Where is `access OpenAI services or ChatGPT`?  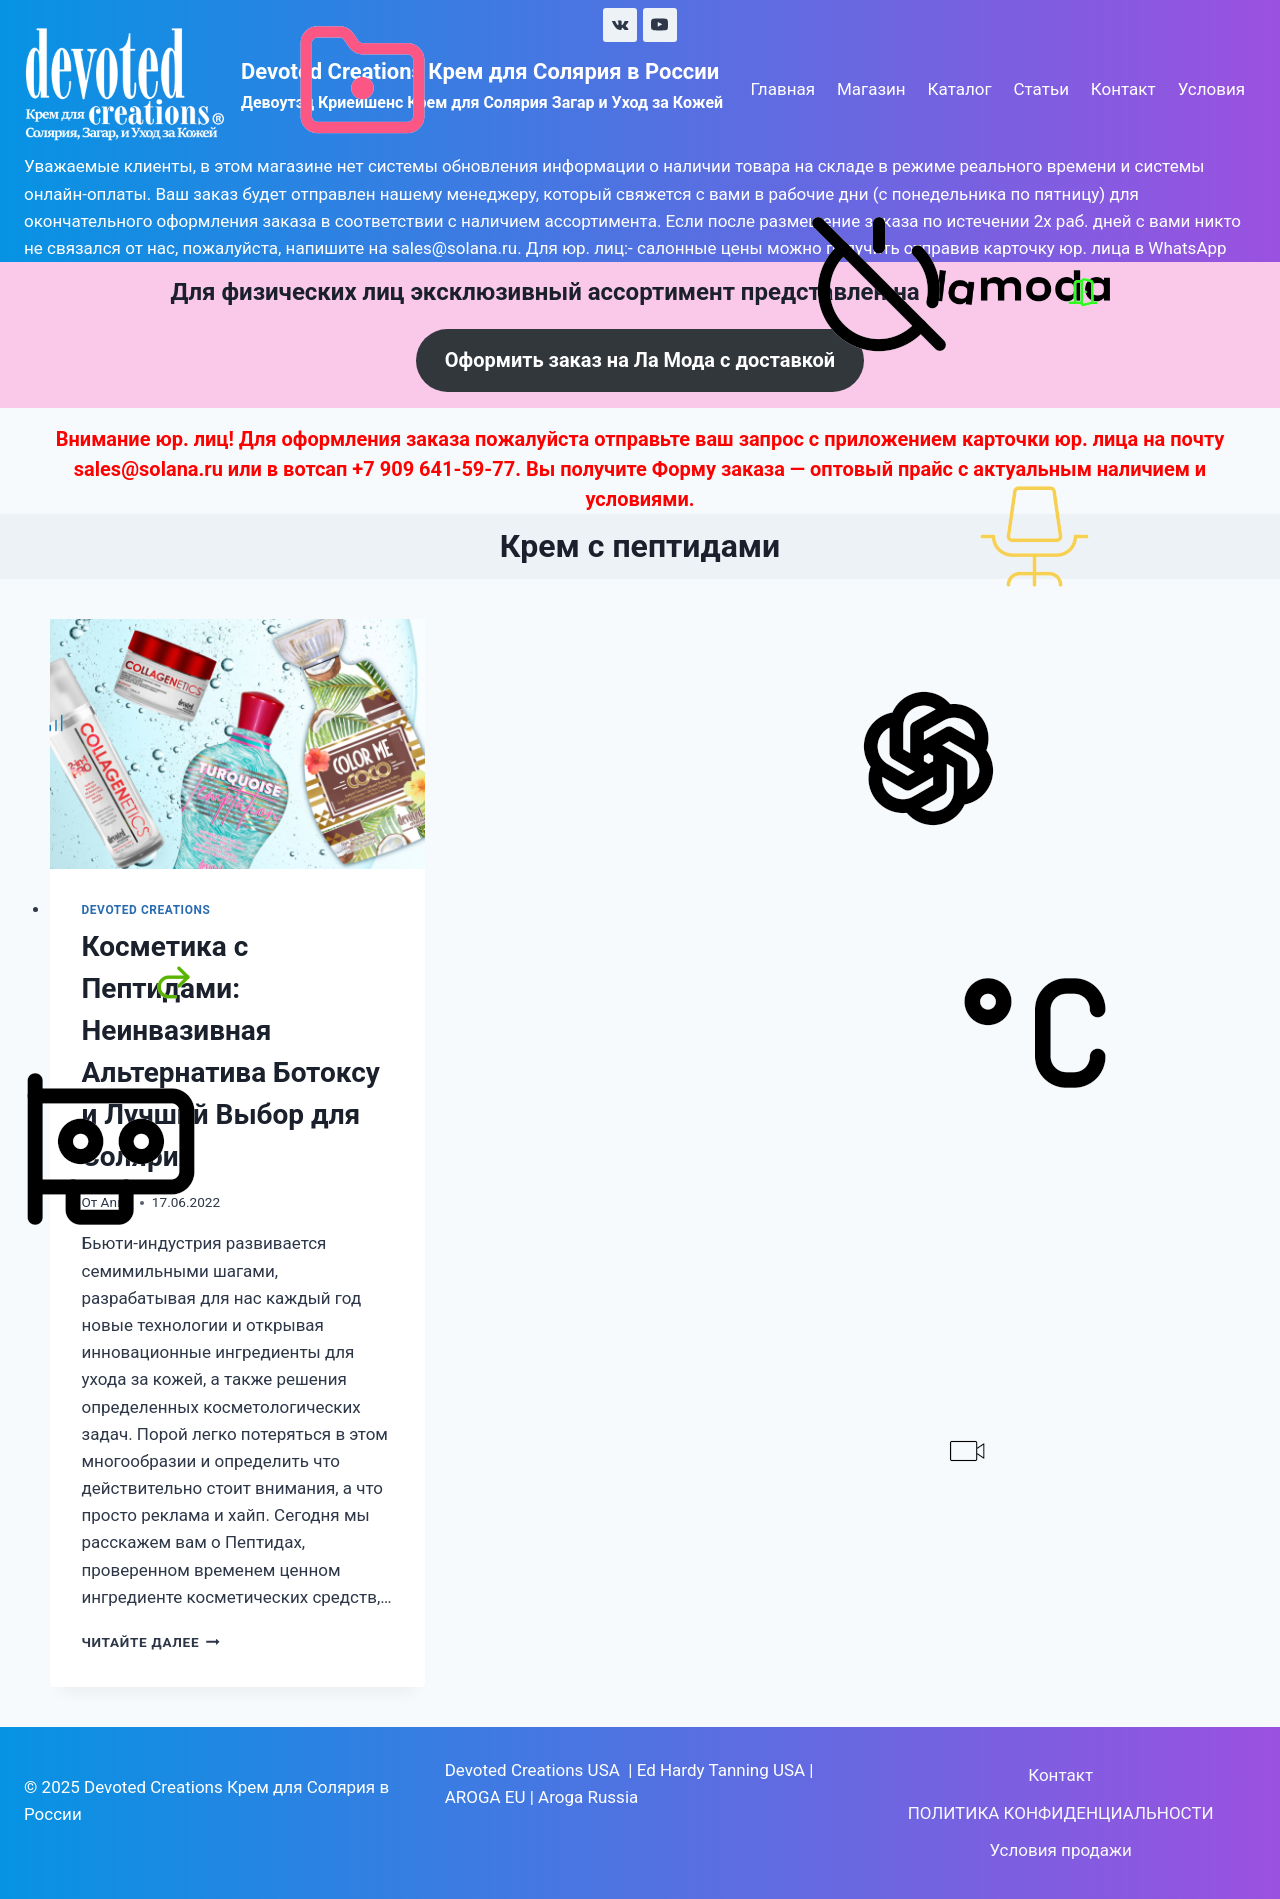
access OpenAI services or ChatGPT is located at coordinates (928, 758).